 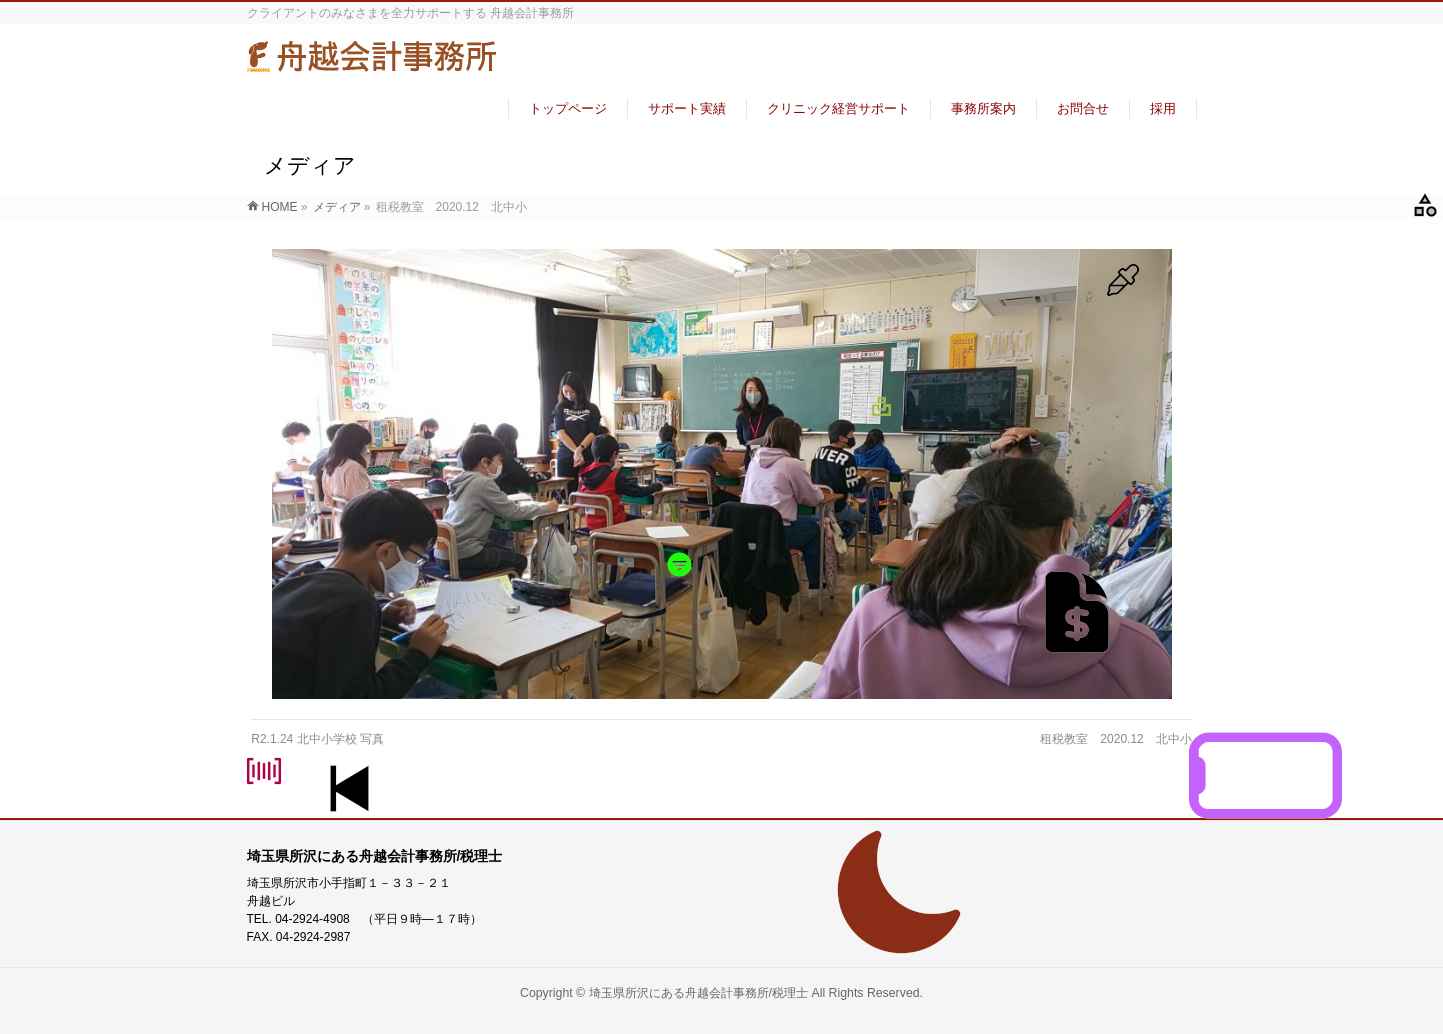 I want to click on filter or sort content, so click(x=679, y=564).